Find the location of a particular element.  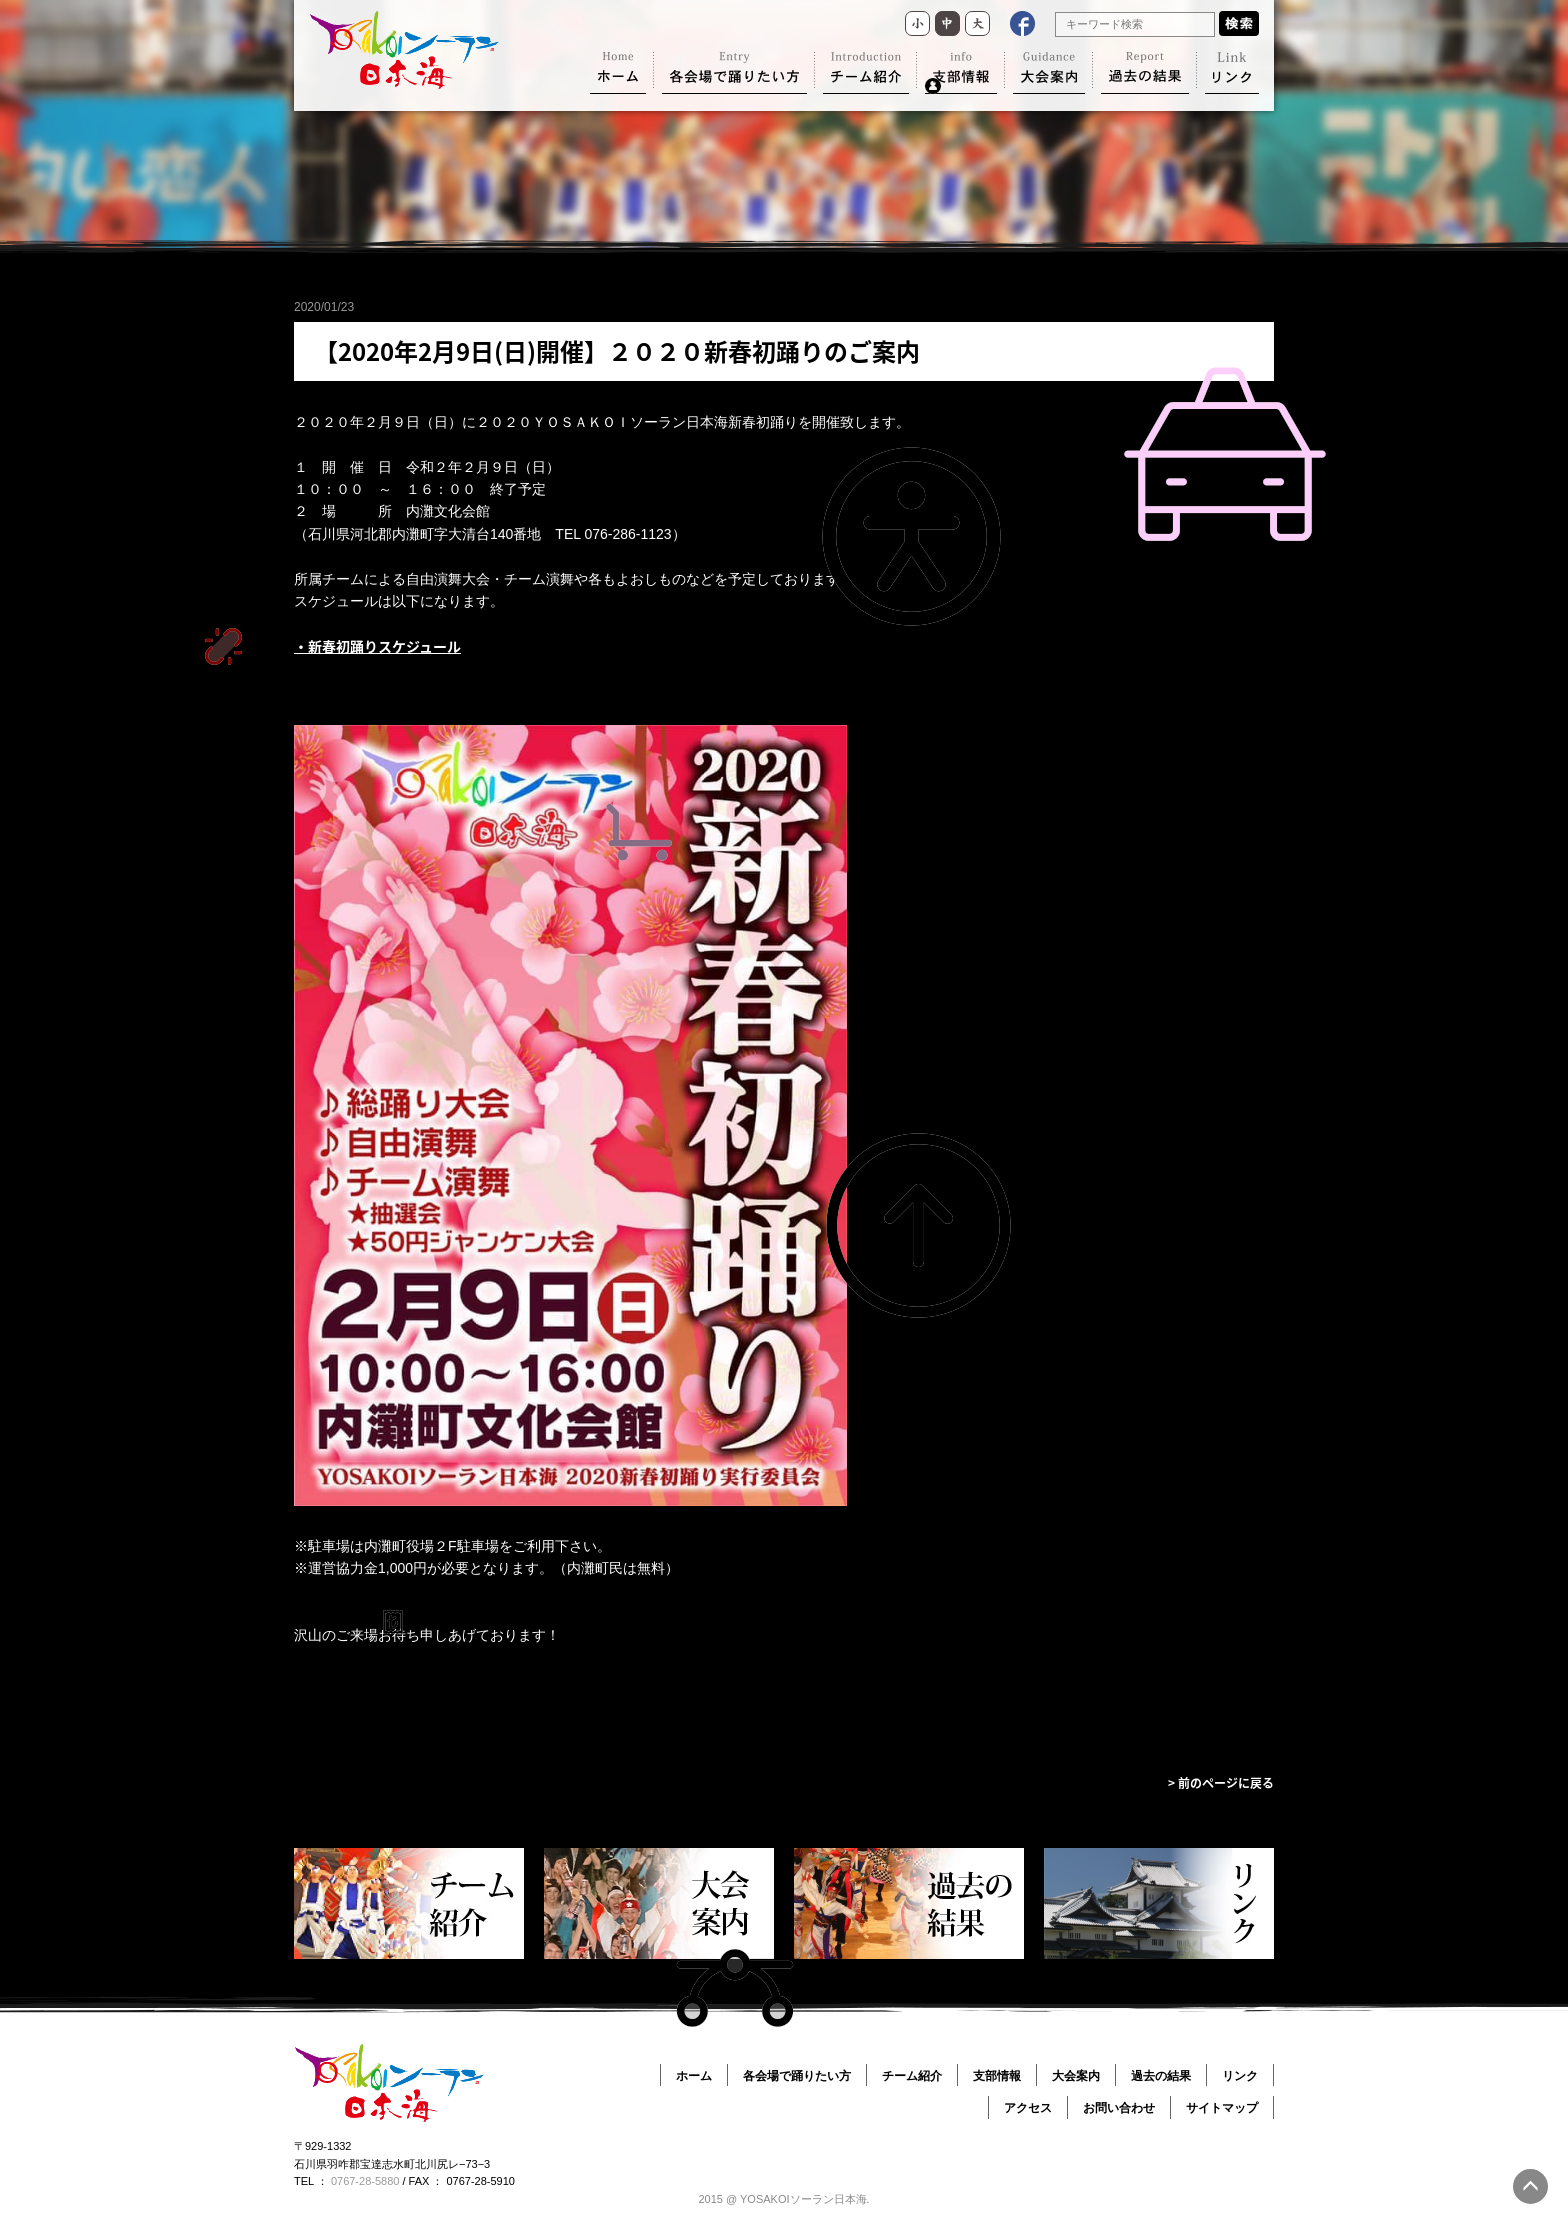

scroll to top of page is located at coordinates (918, 1225).